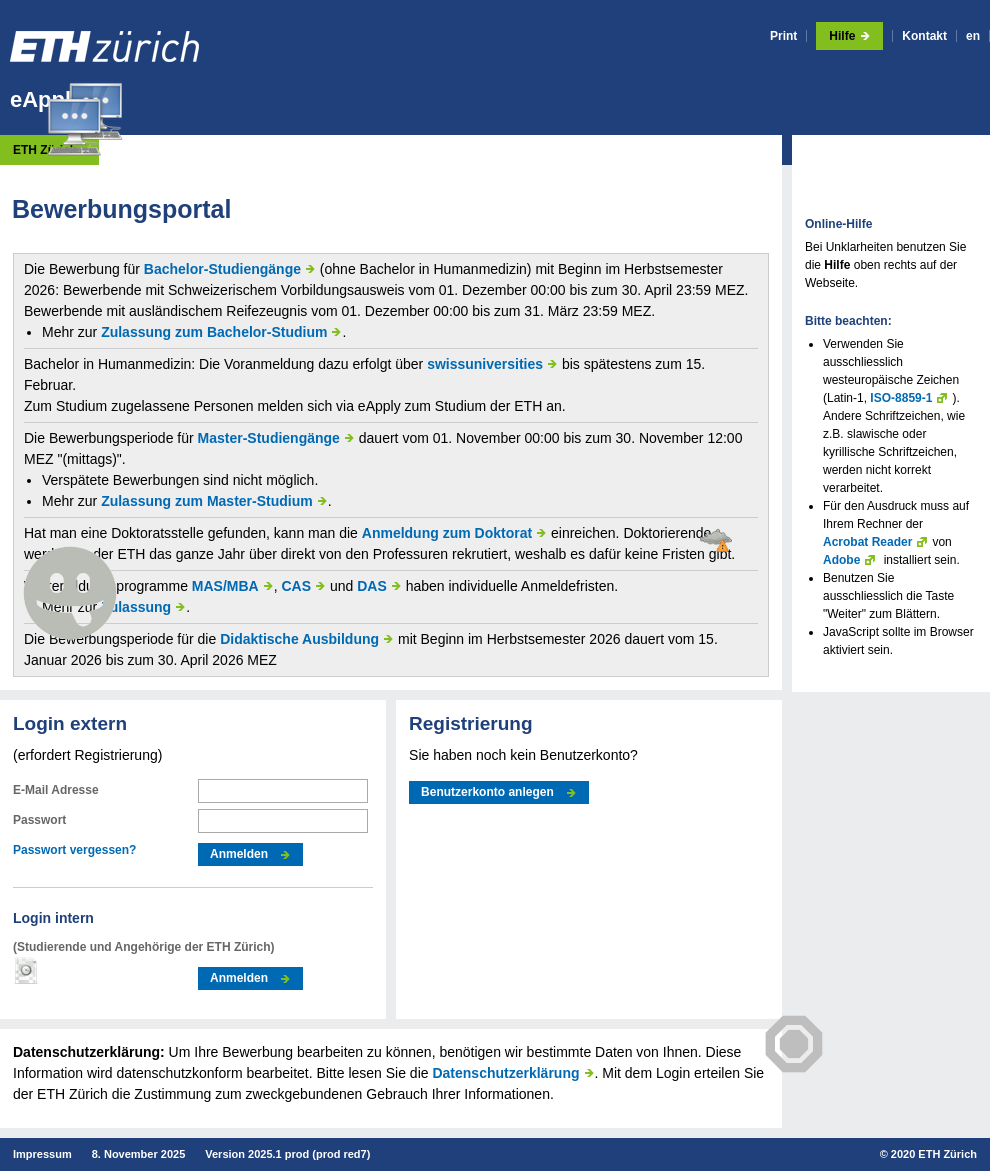 Image resolution: width=990 pixels, height=1171 pixels. What do you see at coordinates (794, 1044) in the screenshot?
I see `stop a running process or task` at bounding box center [794, 1044].